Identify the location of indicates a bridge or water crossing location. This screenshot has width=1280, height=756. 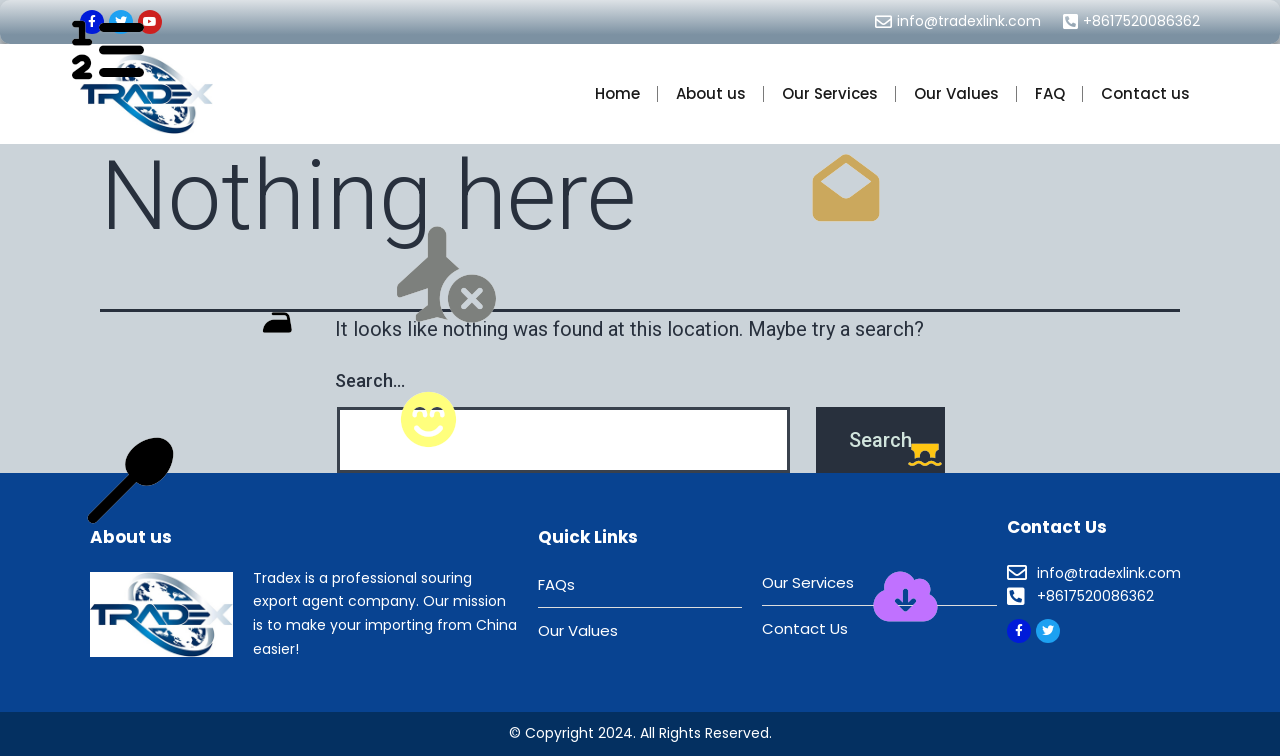
(925, 454).